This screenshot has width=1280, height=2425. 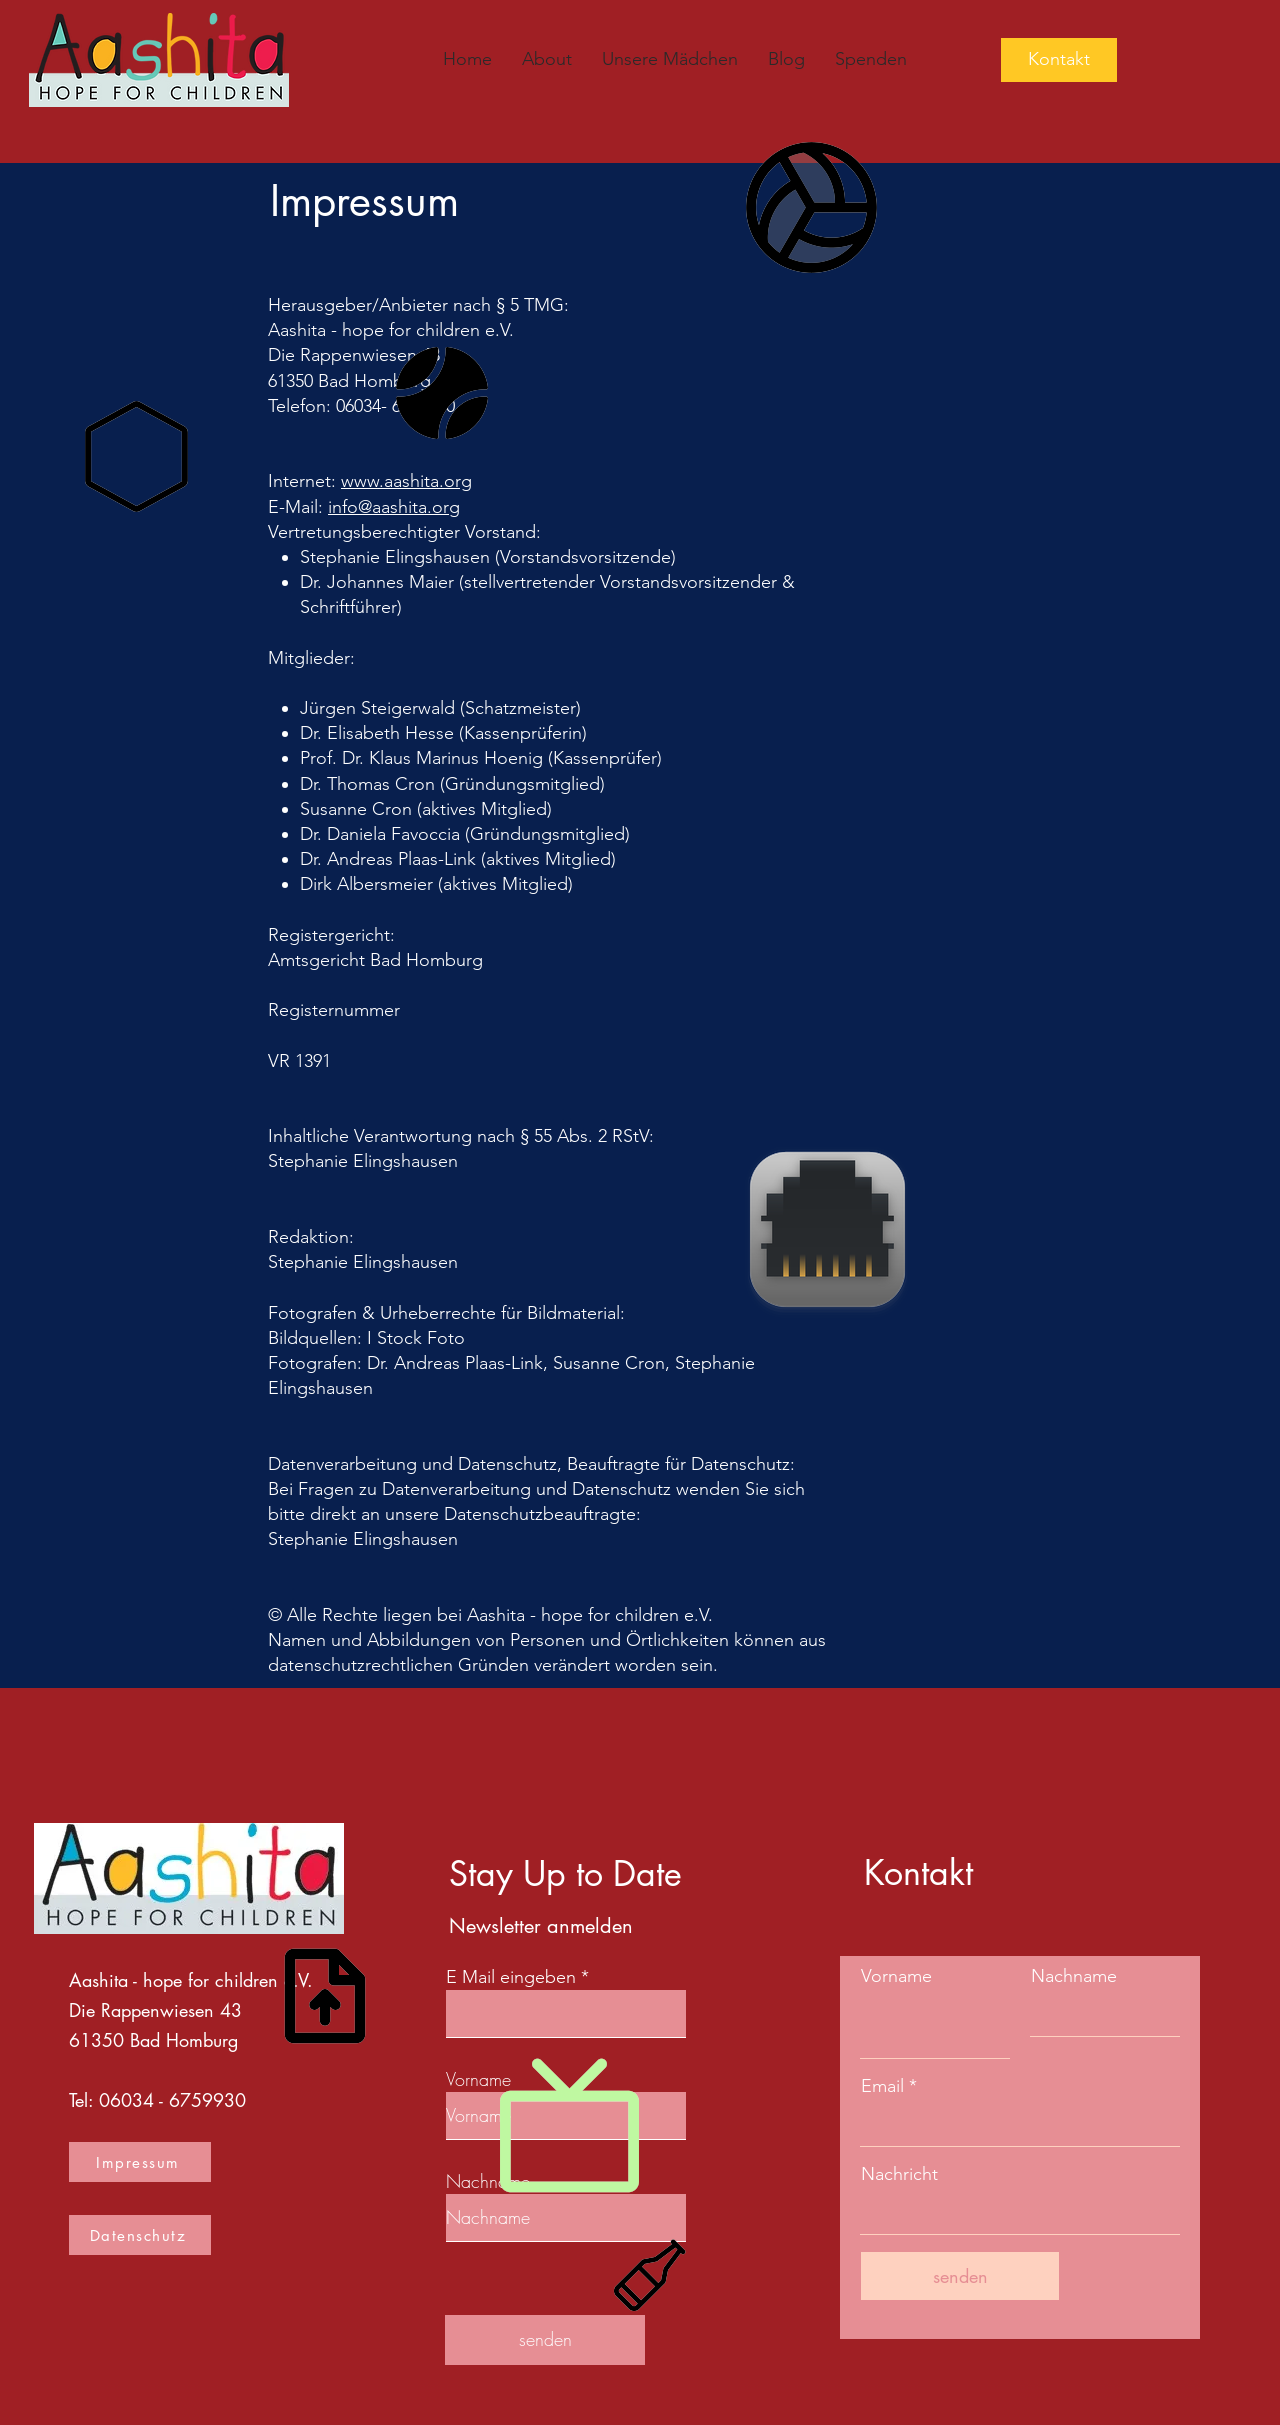 What do you see at coordinates (569, 2133) in the screenshot?
I see `access TV or video streaming features` at bounding box center [569, 2133].